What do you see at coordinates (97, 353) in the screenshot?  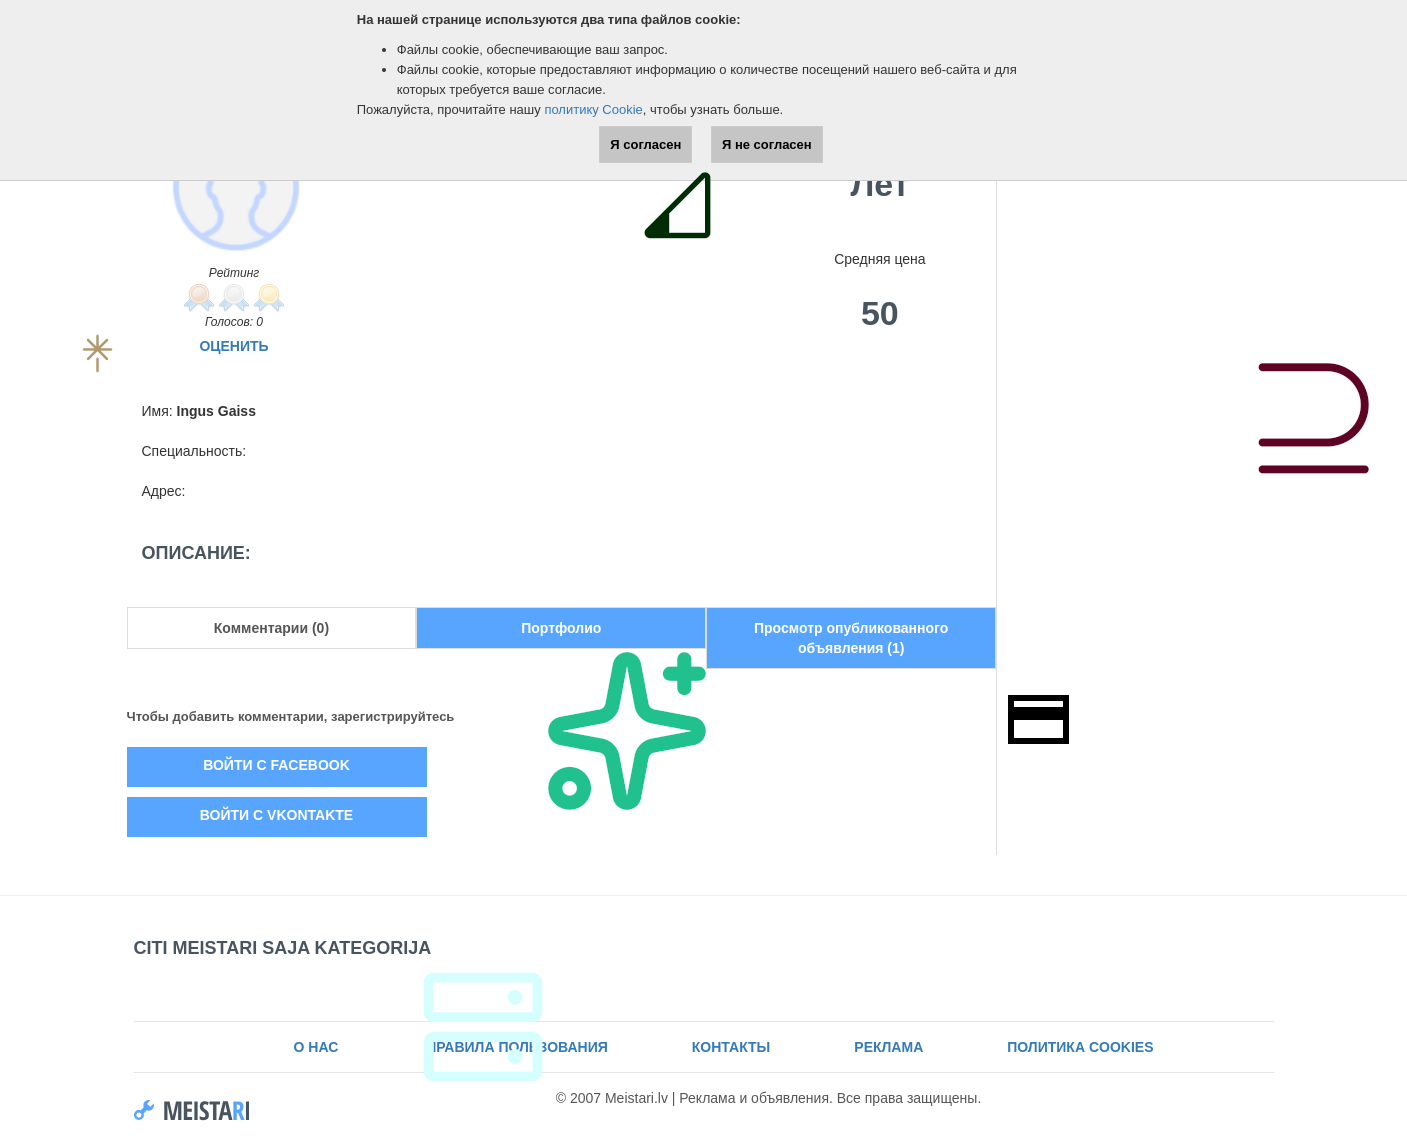 I see `link to linktree profile` at bounding box center [97, 353].